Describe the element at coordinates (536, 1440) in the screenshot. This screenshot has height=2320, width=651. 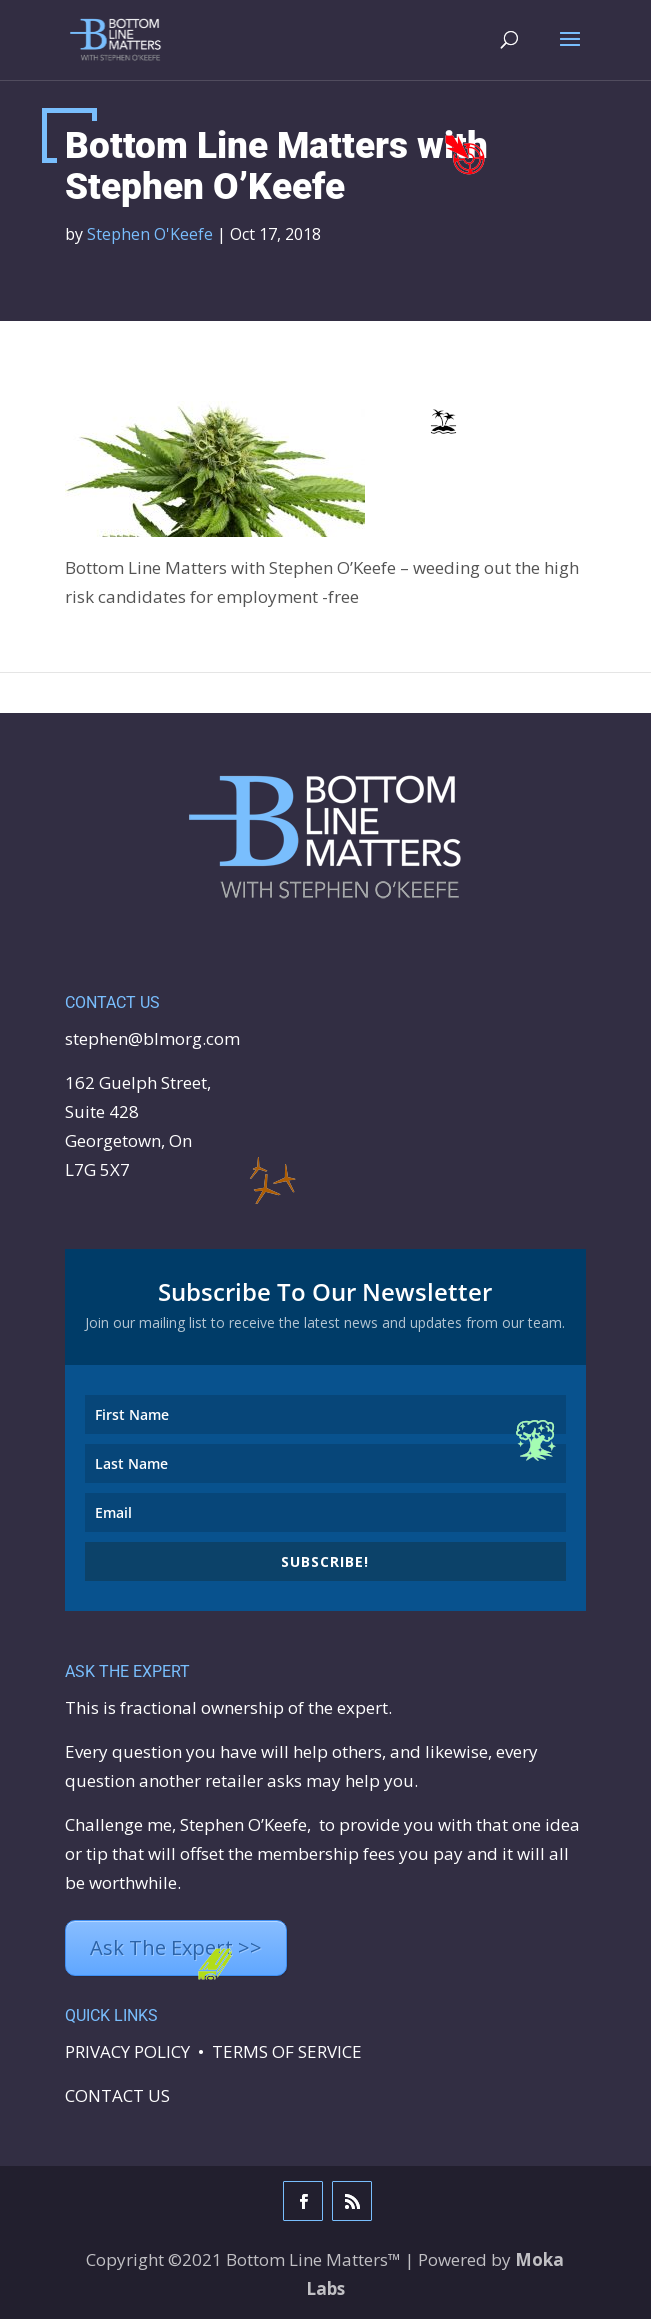
I see `holy oak tree icon for fantasy or RPG game element` at that location.